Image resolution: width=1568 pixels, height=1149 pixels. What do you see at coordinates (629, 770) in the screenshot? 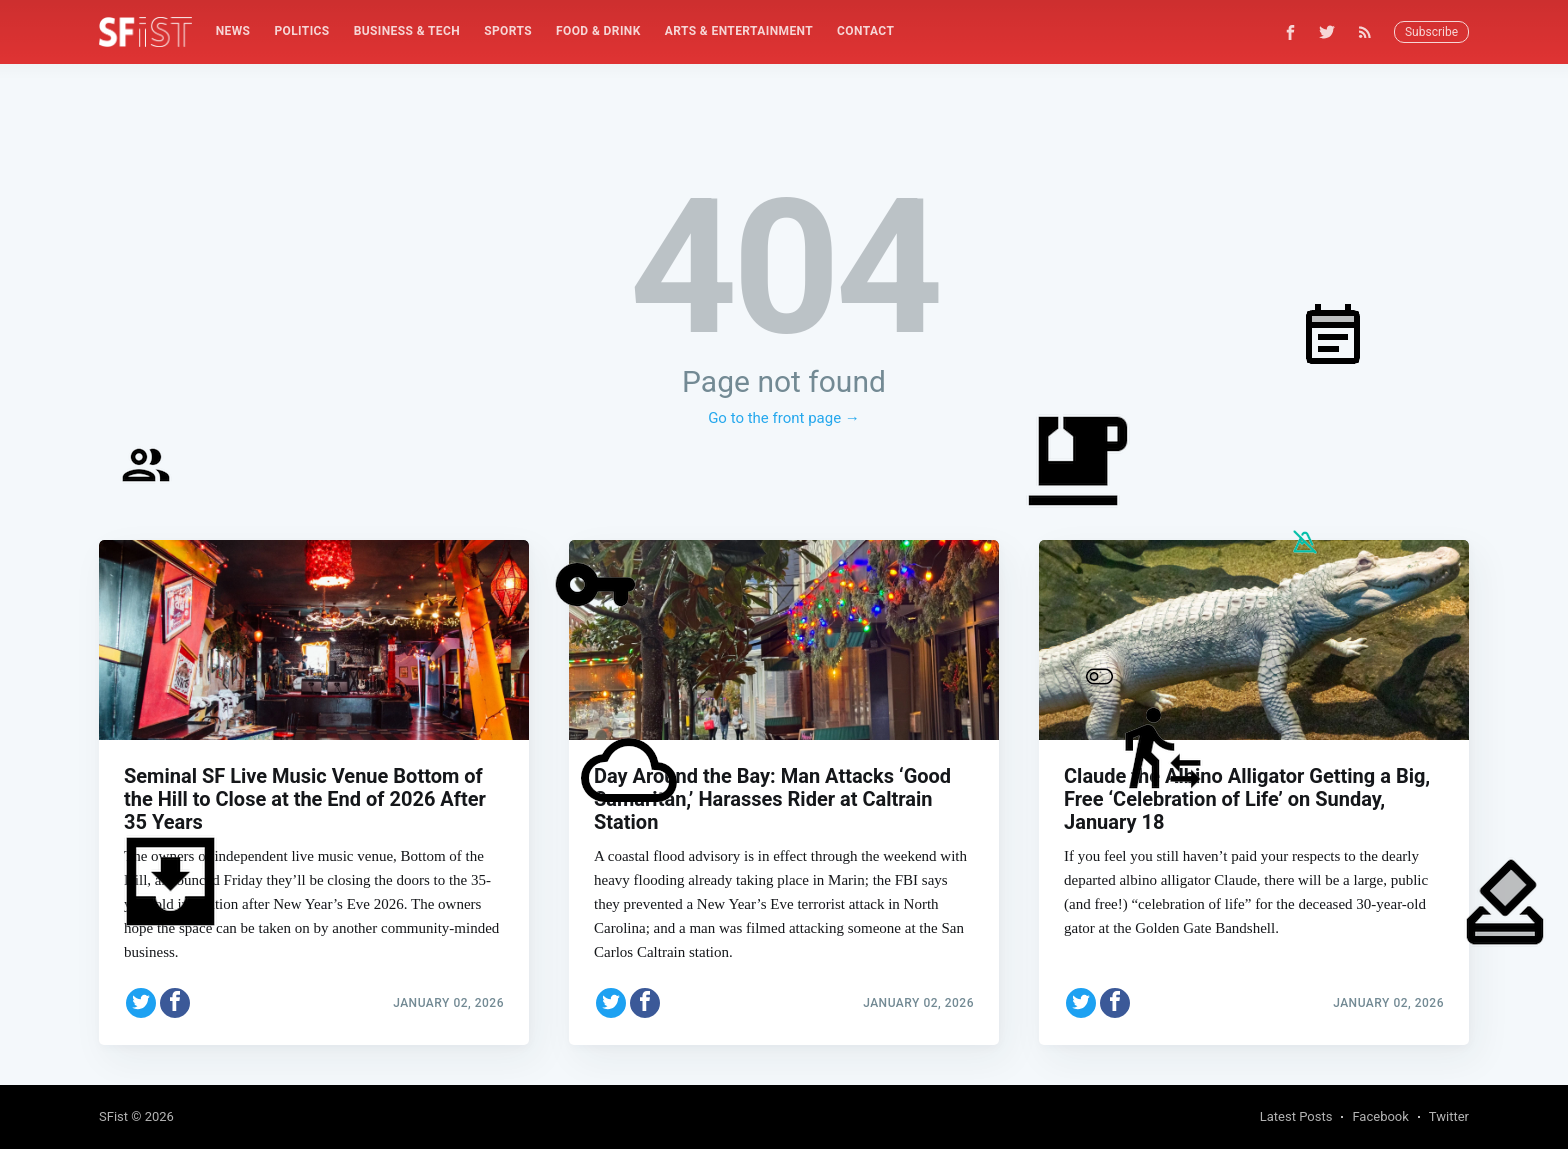
I see `view current weather conditions` at bounding box center [629, 770].